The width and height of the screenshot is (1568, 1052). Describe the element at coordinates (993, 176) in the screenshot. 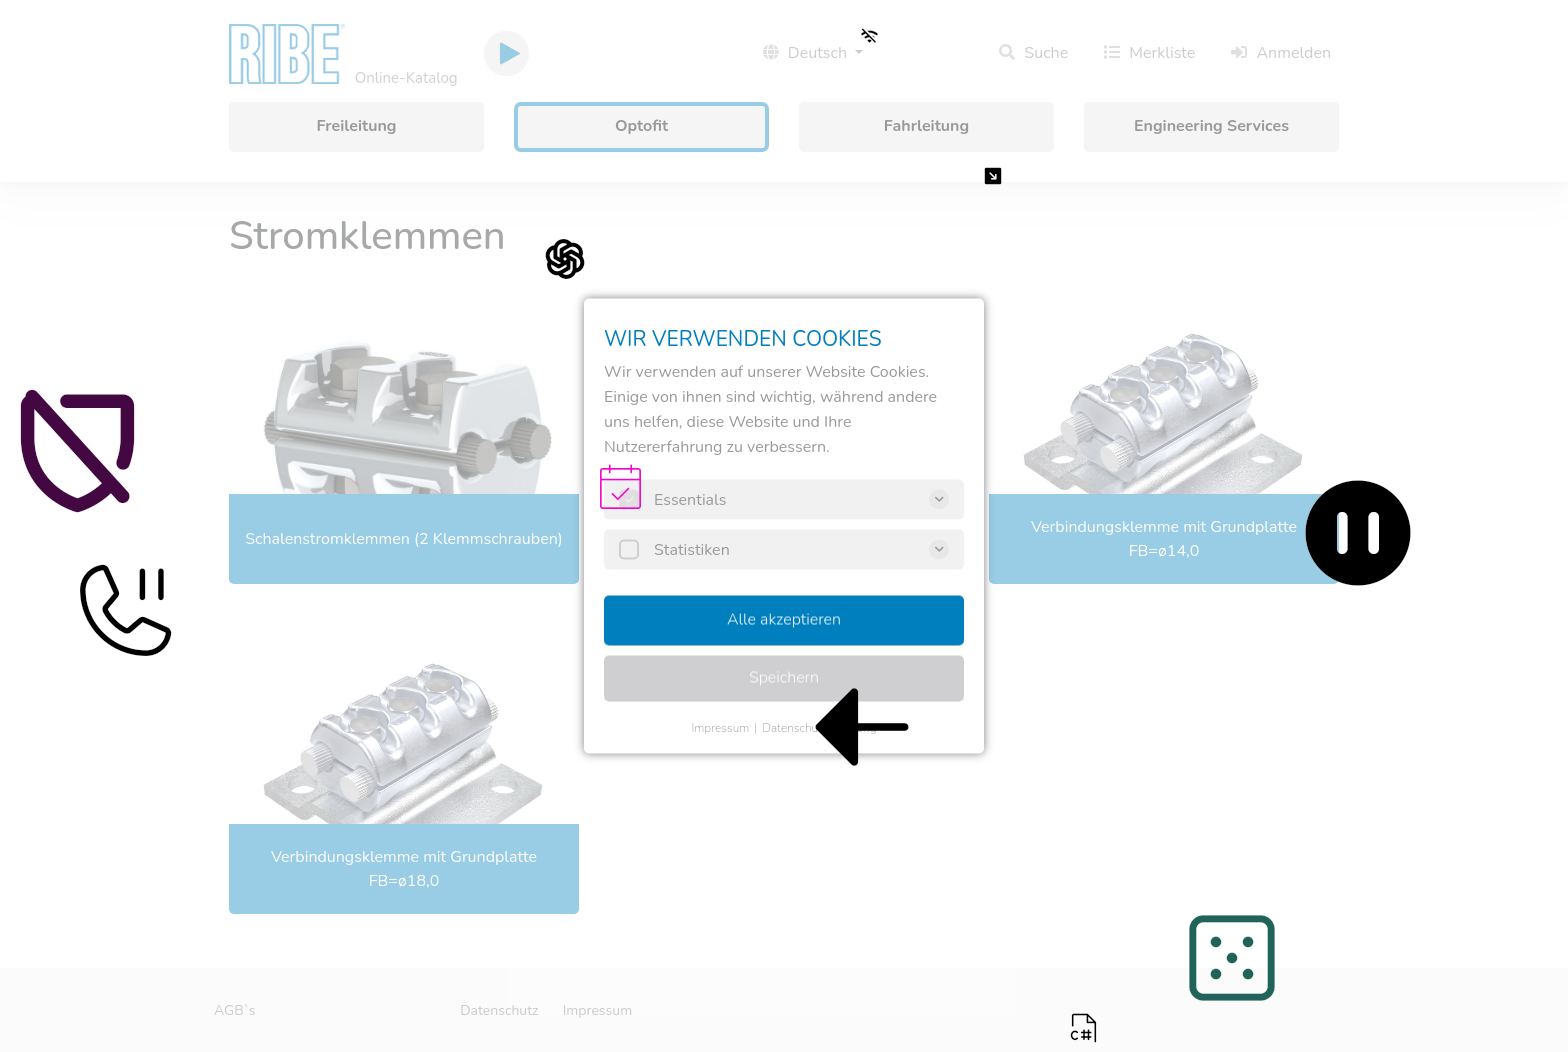

I see `navigate to the bottom-right section` at that location.